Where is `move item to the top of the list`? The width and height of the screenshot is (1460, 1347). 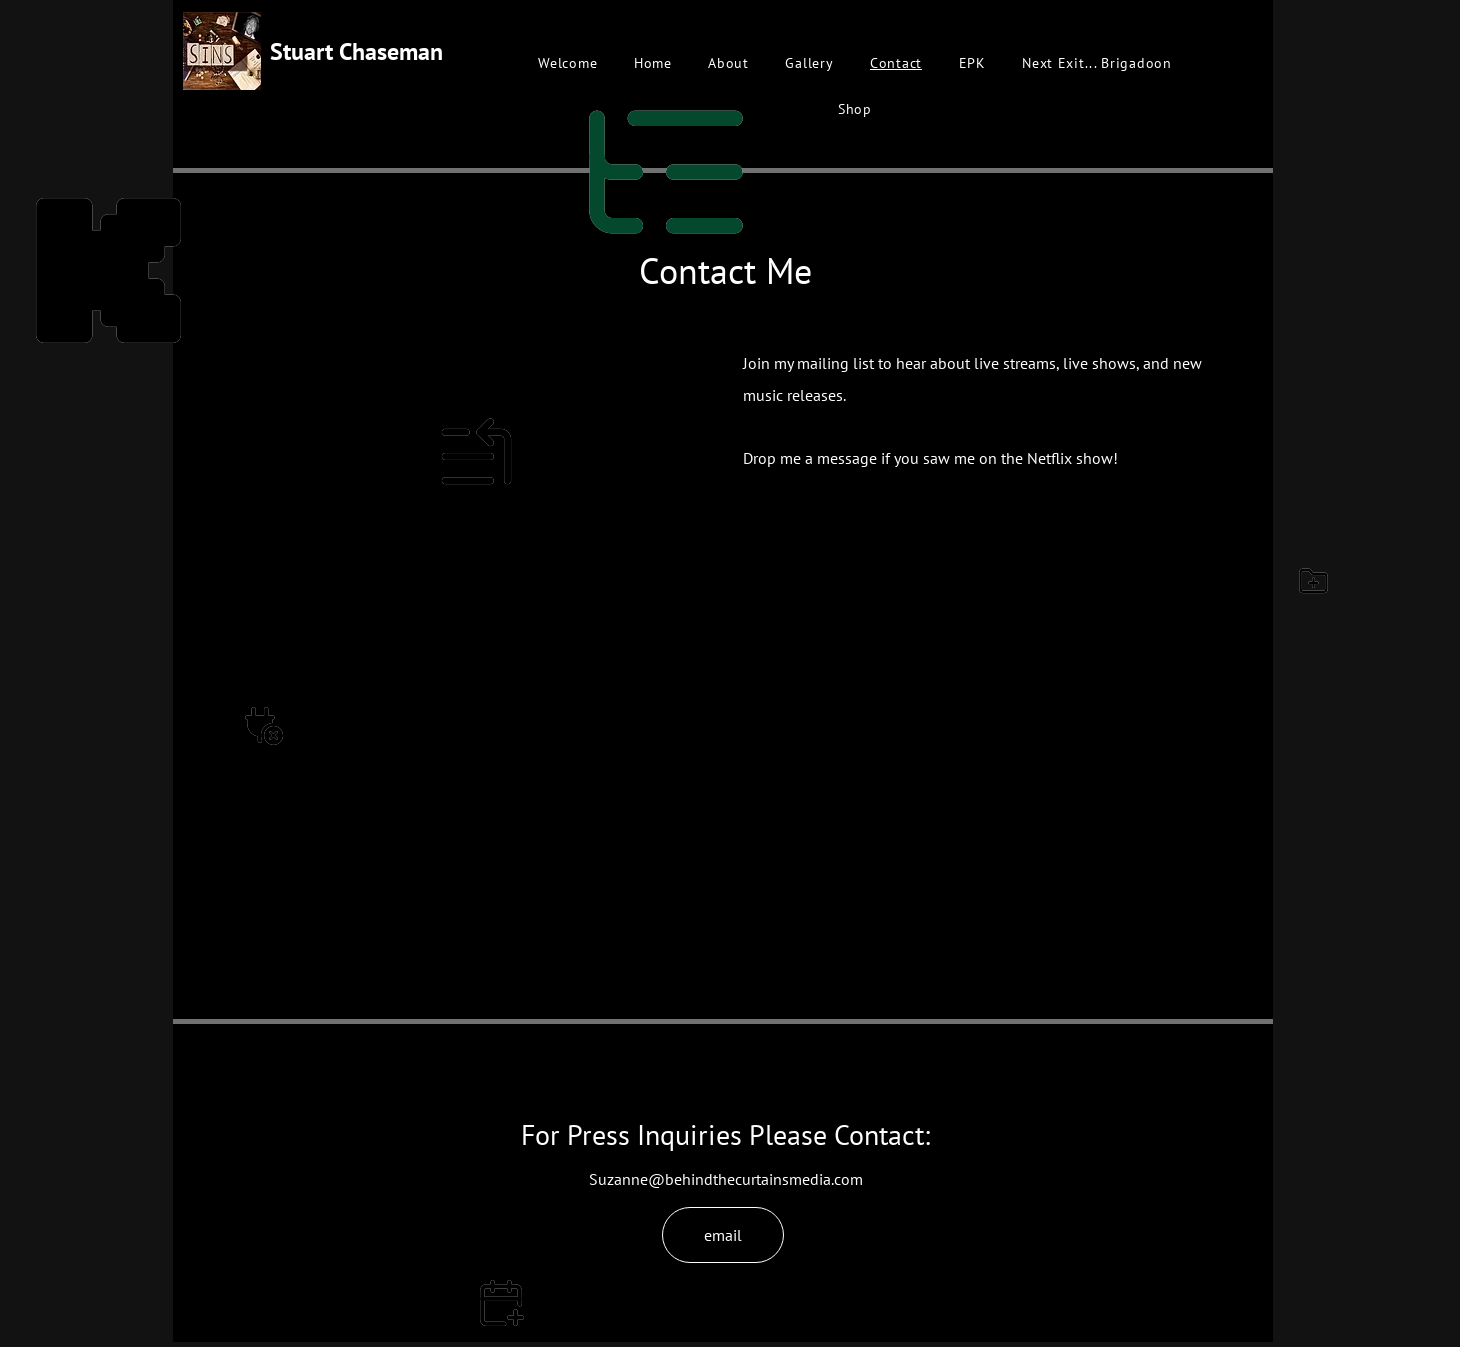
move item to the top of the list is located at coordinates (476, 456).